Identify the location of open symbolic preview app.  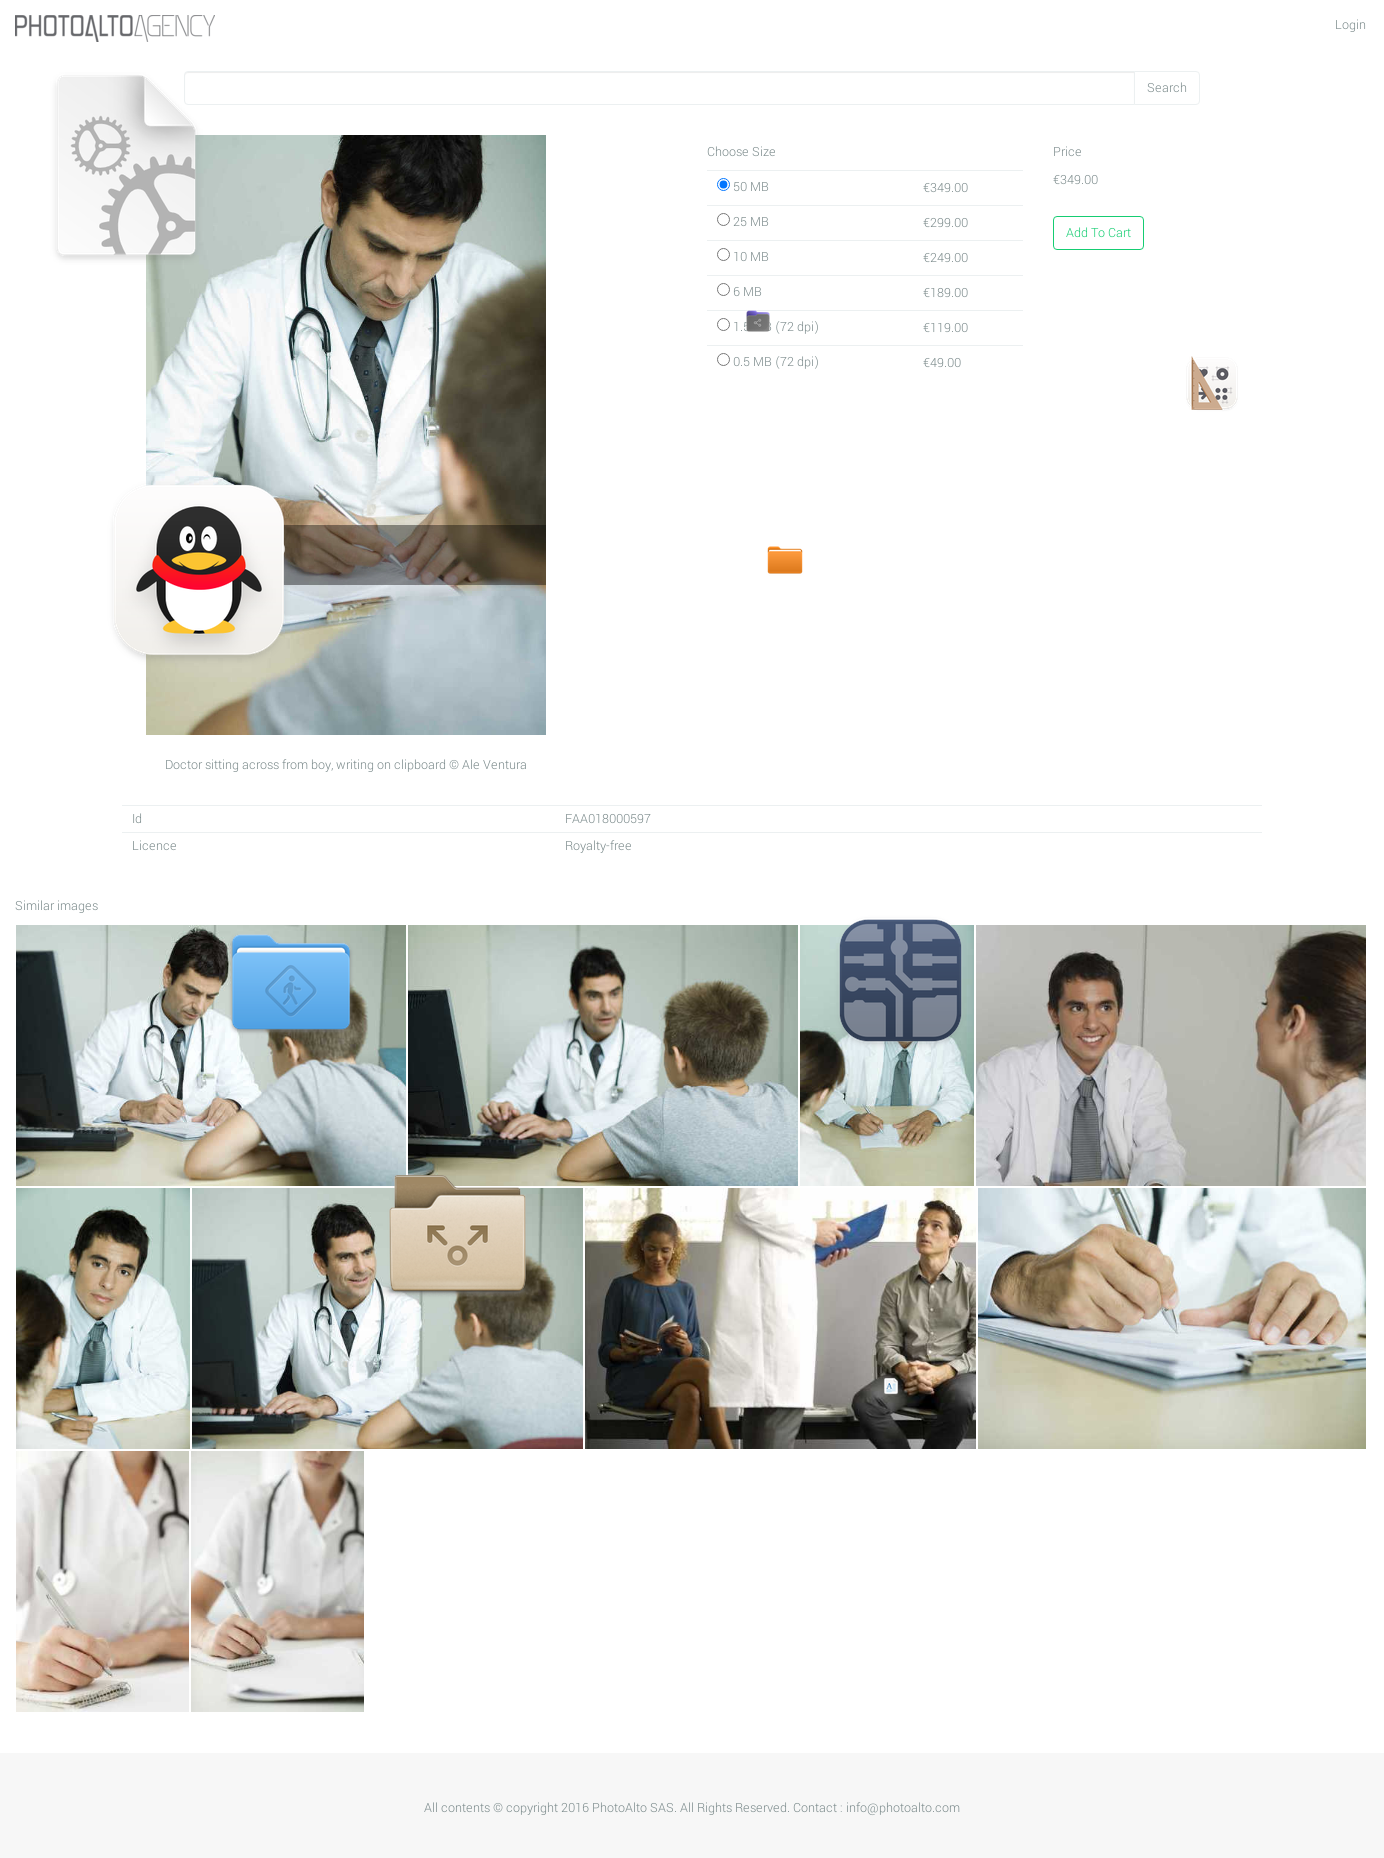
(1212, 383).